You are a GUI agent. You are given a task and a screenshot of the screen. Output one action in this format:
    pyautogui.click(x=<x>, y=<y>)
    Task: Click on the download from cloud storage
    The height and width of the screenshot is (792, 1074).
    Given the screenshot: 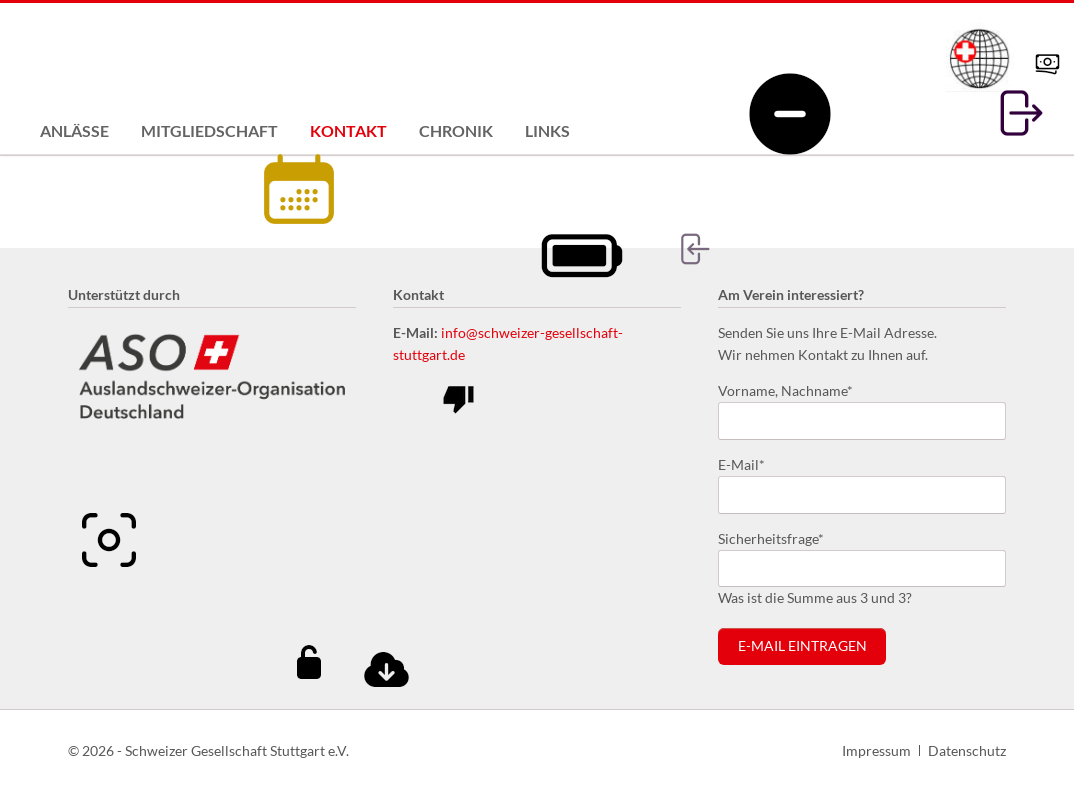 What is the action you would take?
    pyautogui.click(x=386, y=669)
    